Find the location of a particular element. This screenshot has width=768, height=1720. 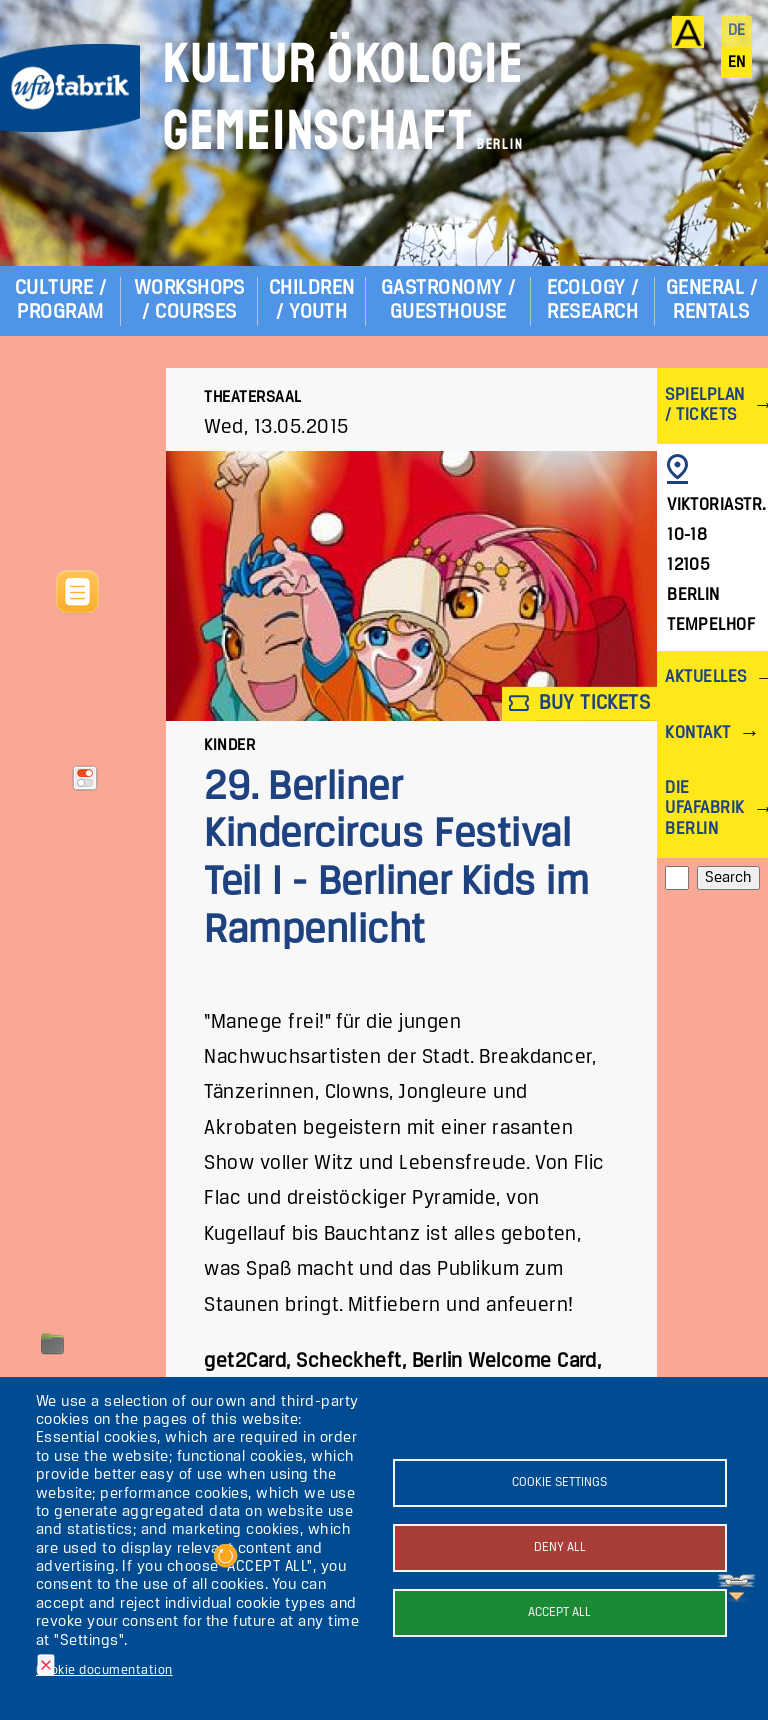

indicates a broken or invalid symbolic link is located at coordinates (46, 1665).